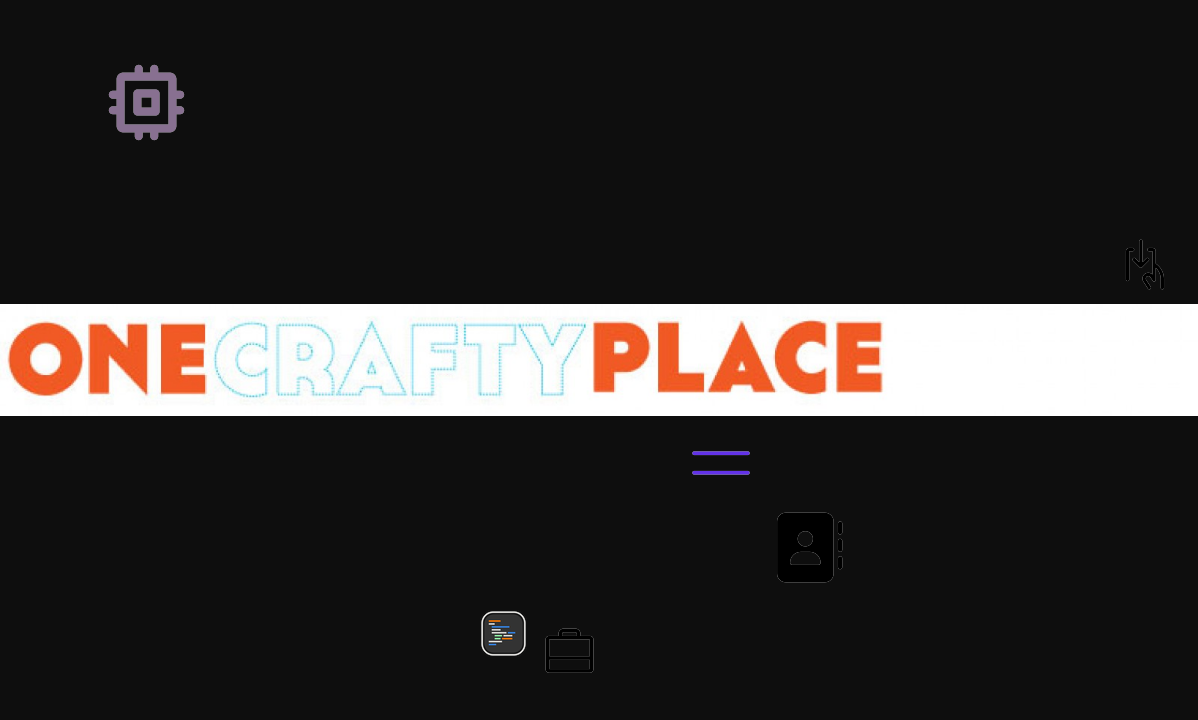  What do you see at coordinates (503, 633) in the screenshot?
I see `open software development tools` at bounding box center [503, 633].